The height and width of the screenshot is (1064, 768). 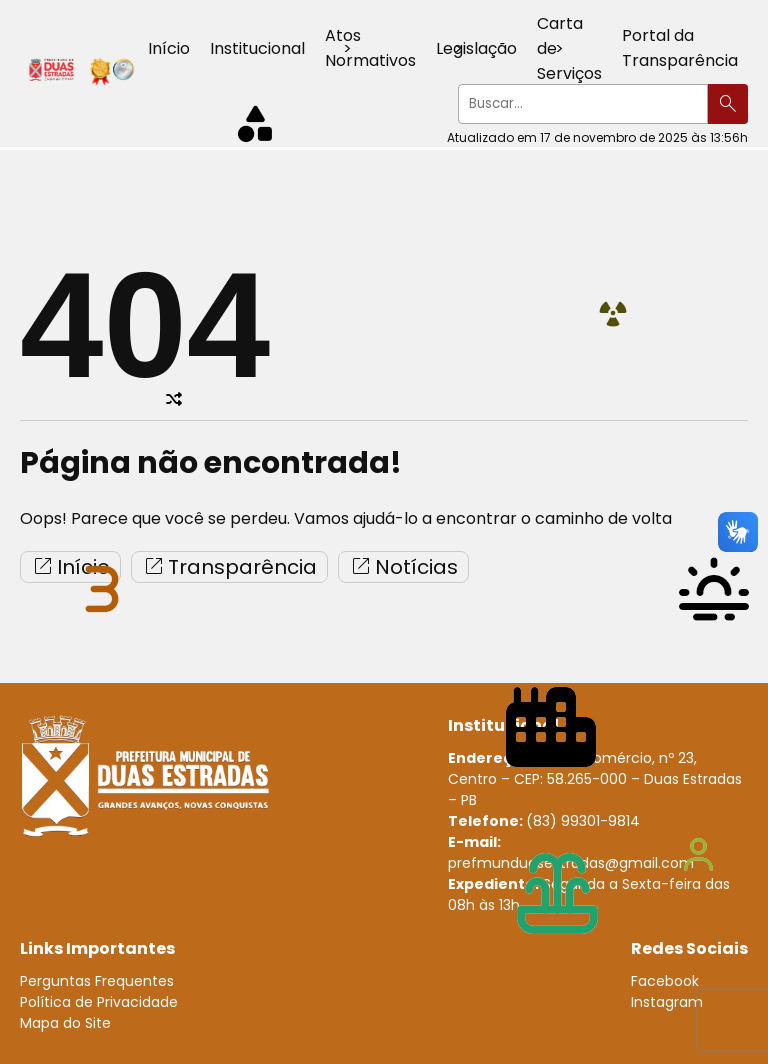 What do you see at coordinates (557, 893) in the screenshot?
I see `locate nearby fountains or water features` at bounding box center [557, 893].